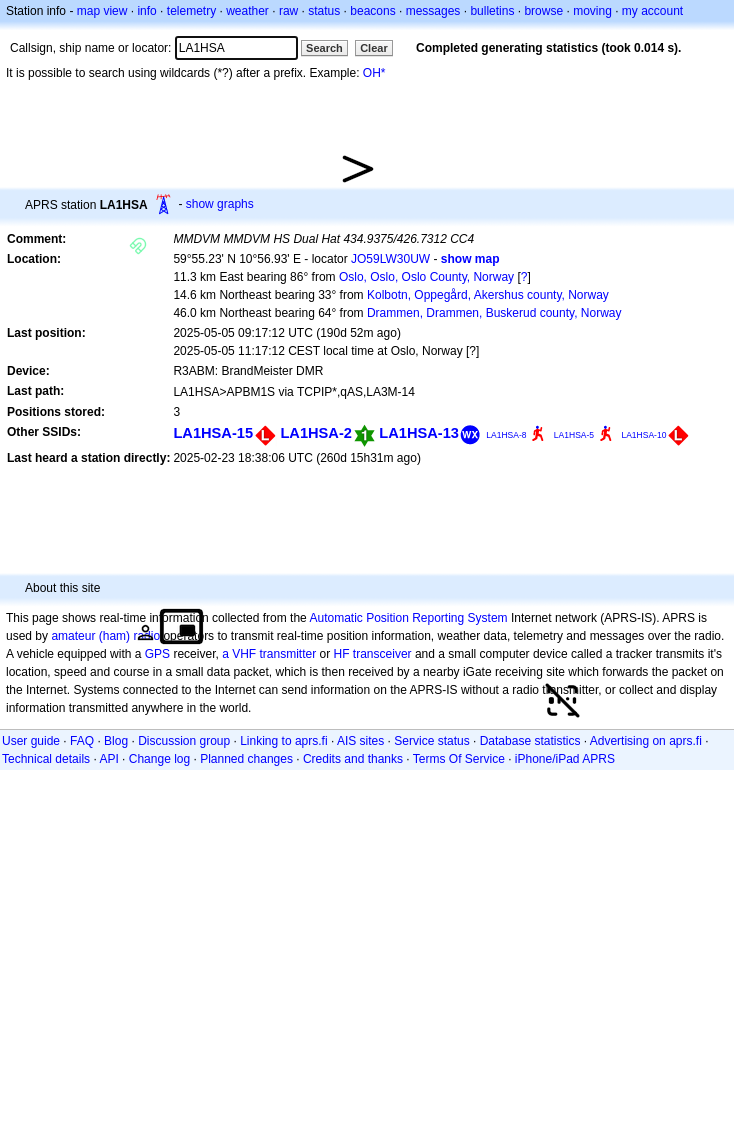 This screenshot has height=1130, width=734. What do you see at coordinates (358, 169) in the screenshot?
I see `navigate to the next item or page` at bounding box center [358, 169].